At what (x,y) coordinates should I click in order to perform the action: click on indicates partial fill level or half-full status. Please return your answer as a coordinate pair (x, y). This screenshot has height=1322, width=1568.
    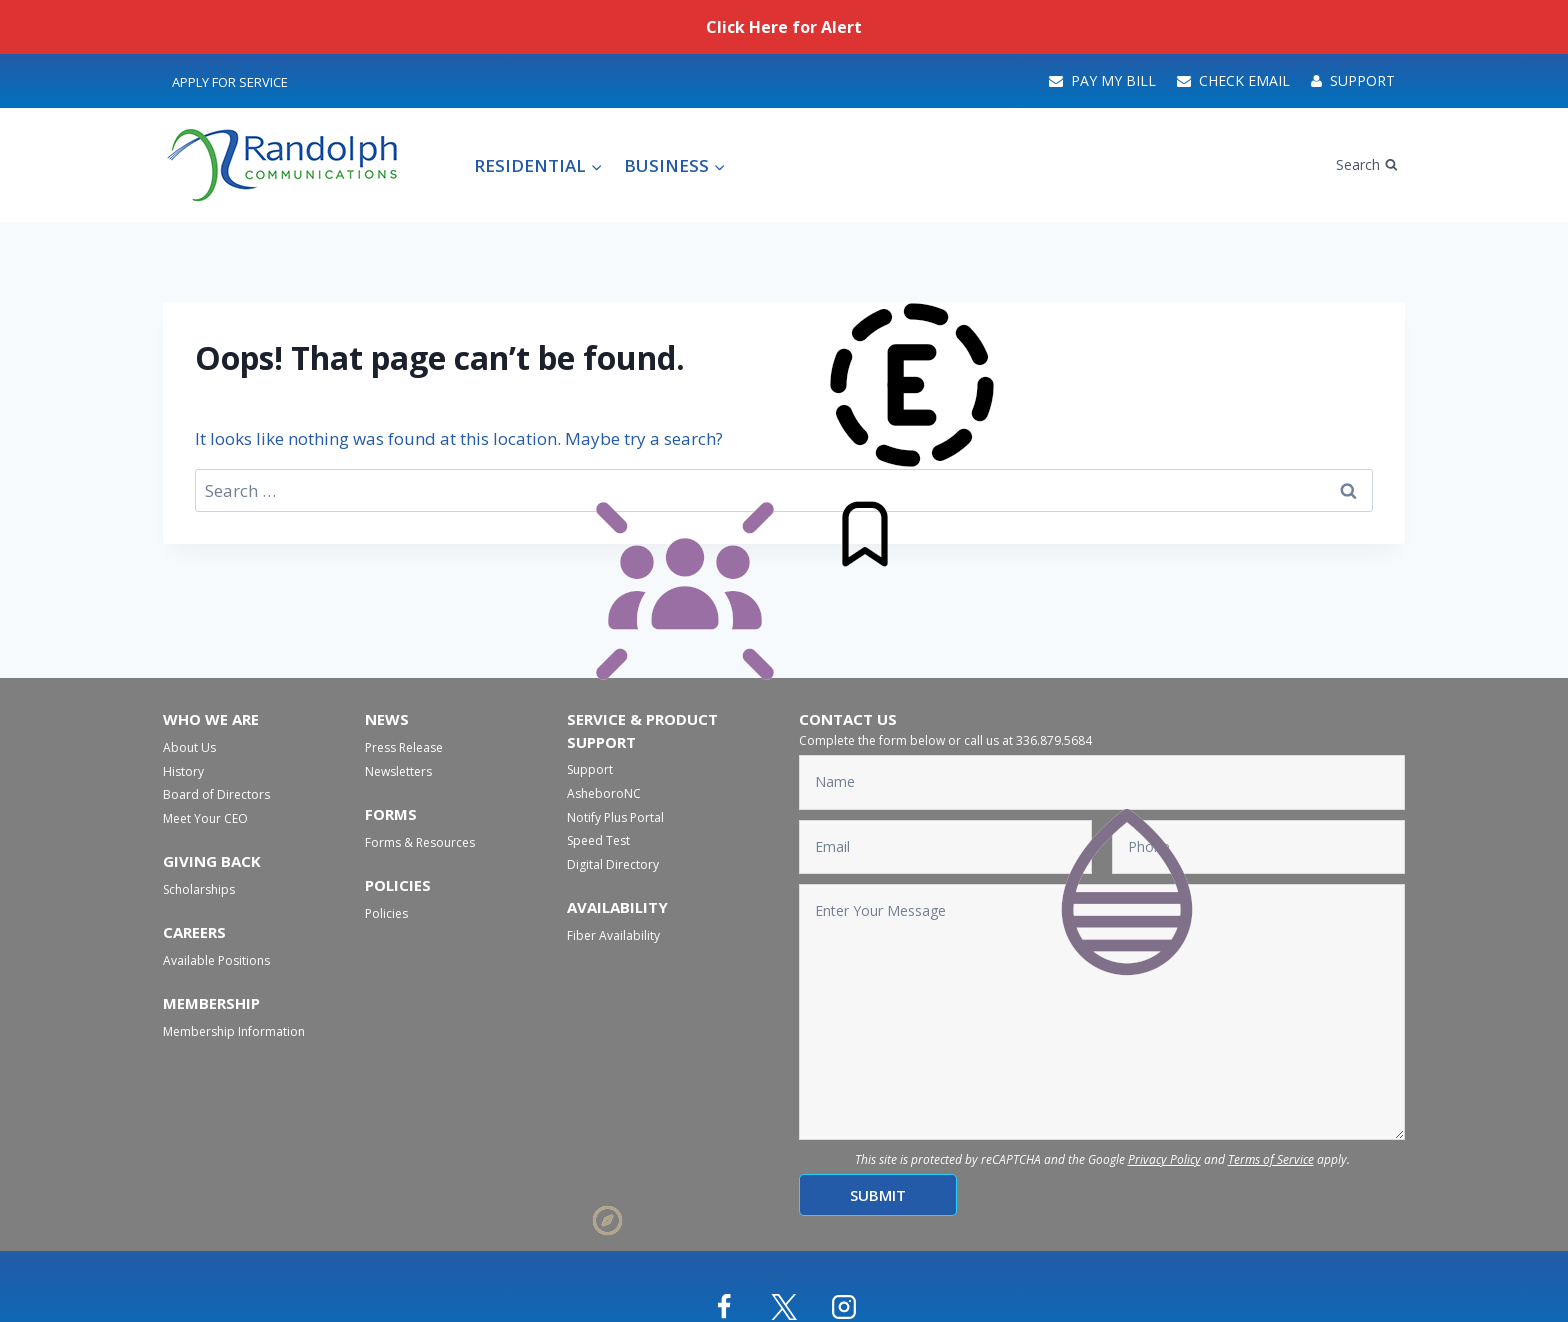
    Looking at the image, I should click on (1127, 898).